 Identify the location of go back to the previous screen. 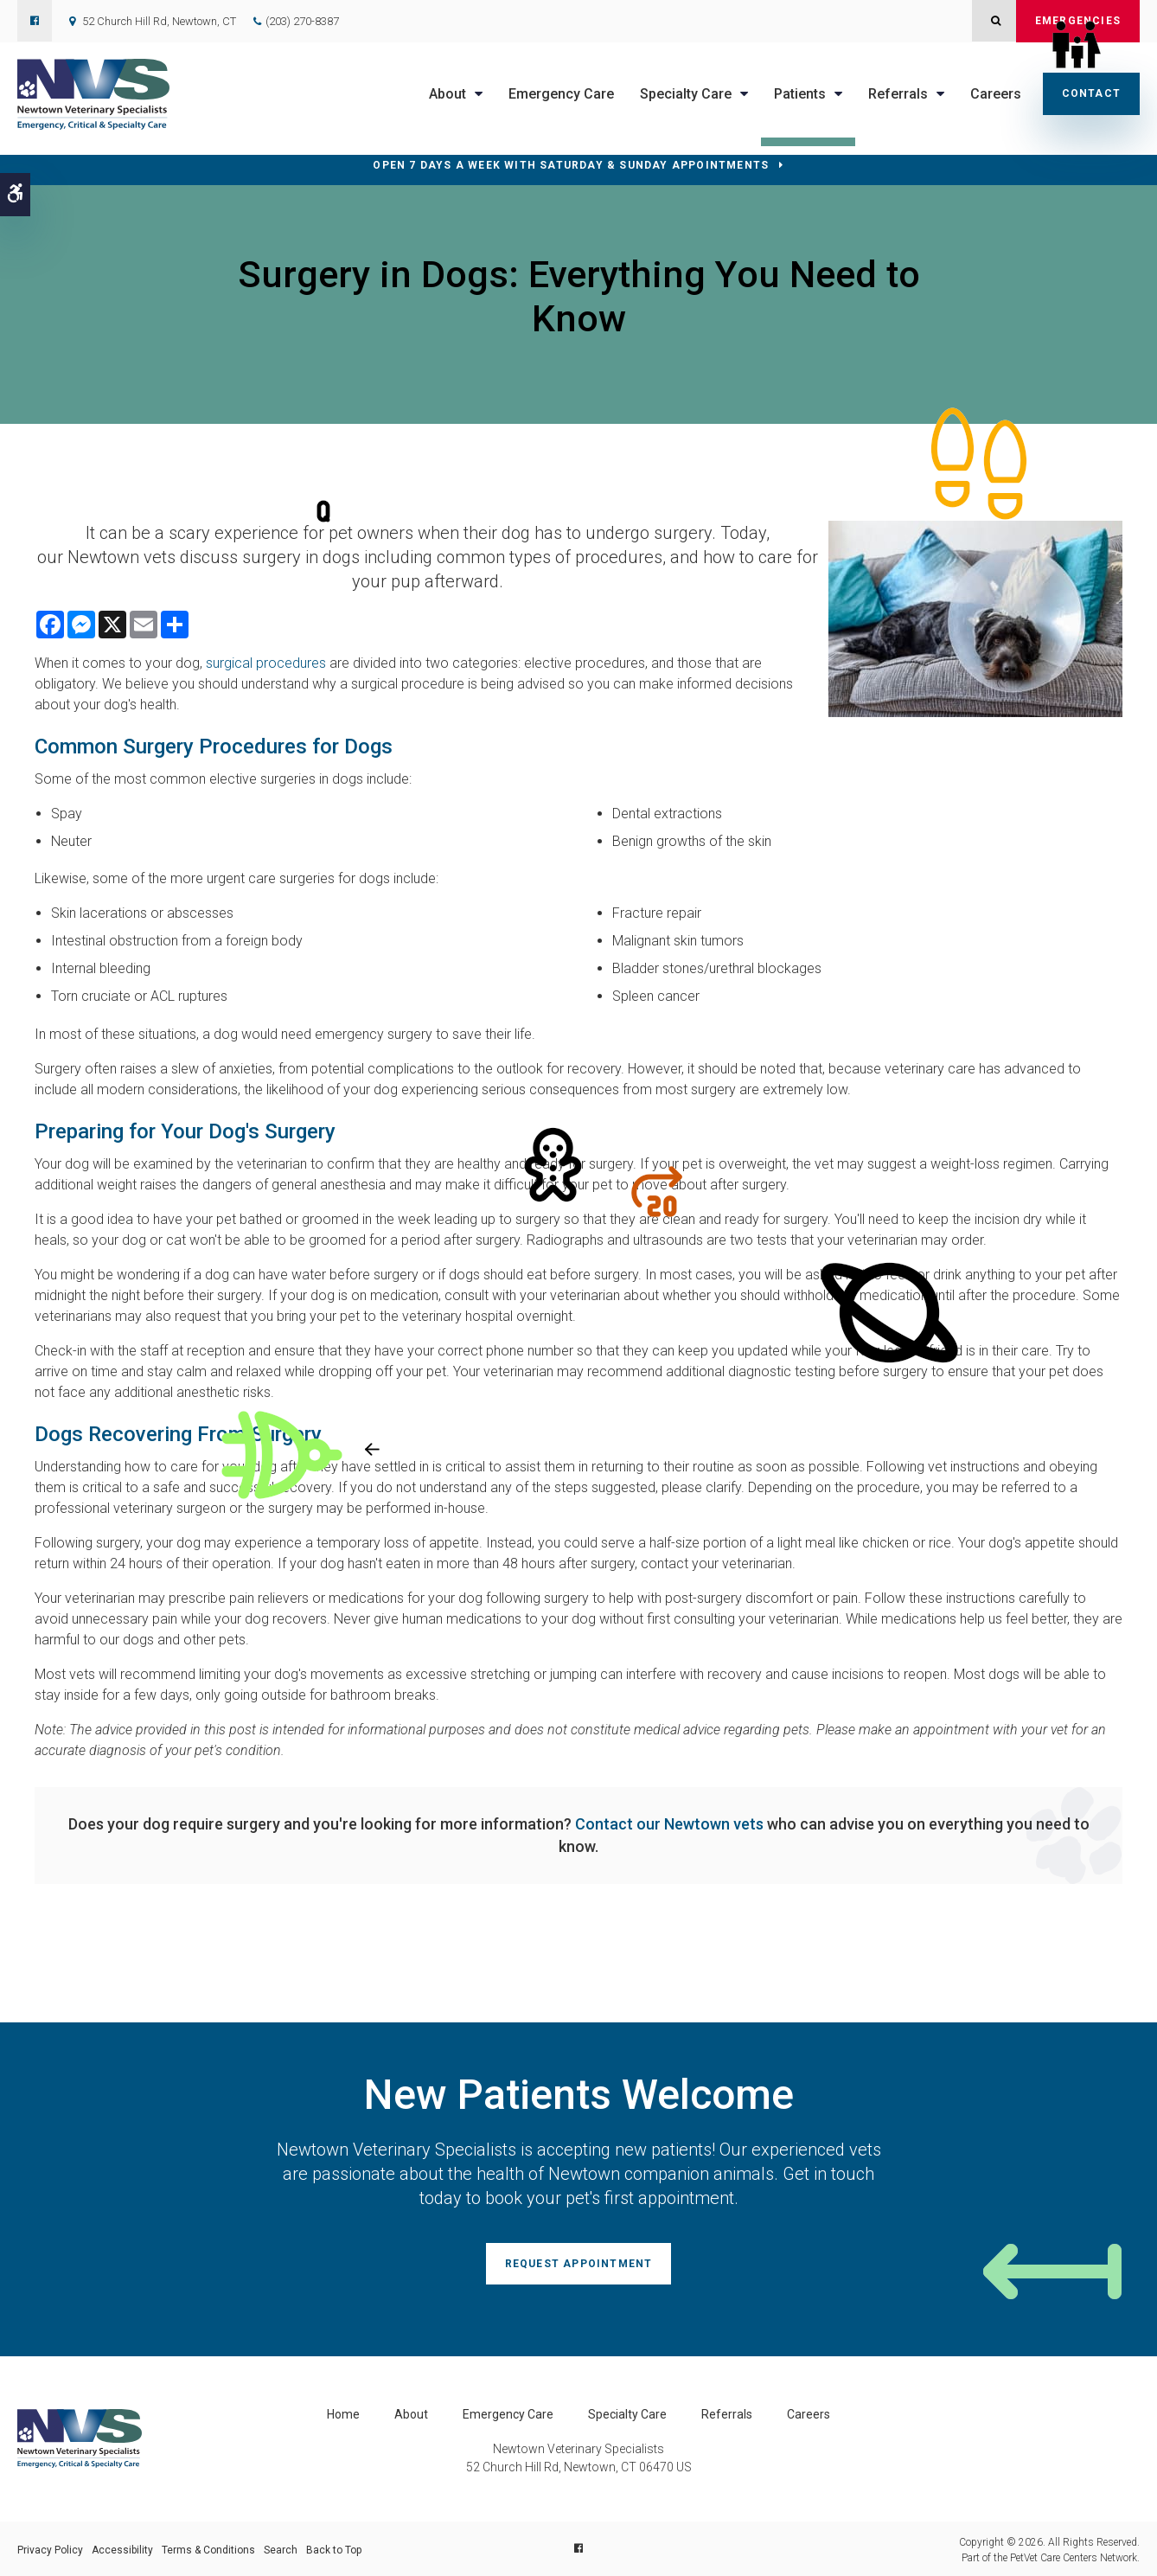
(372, 1449).